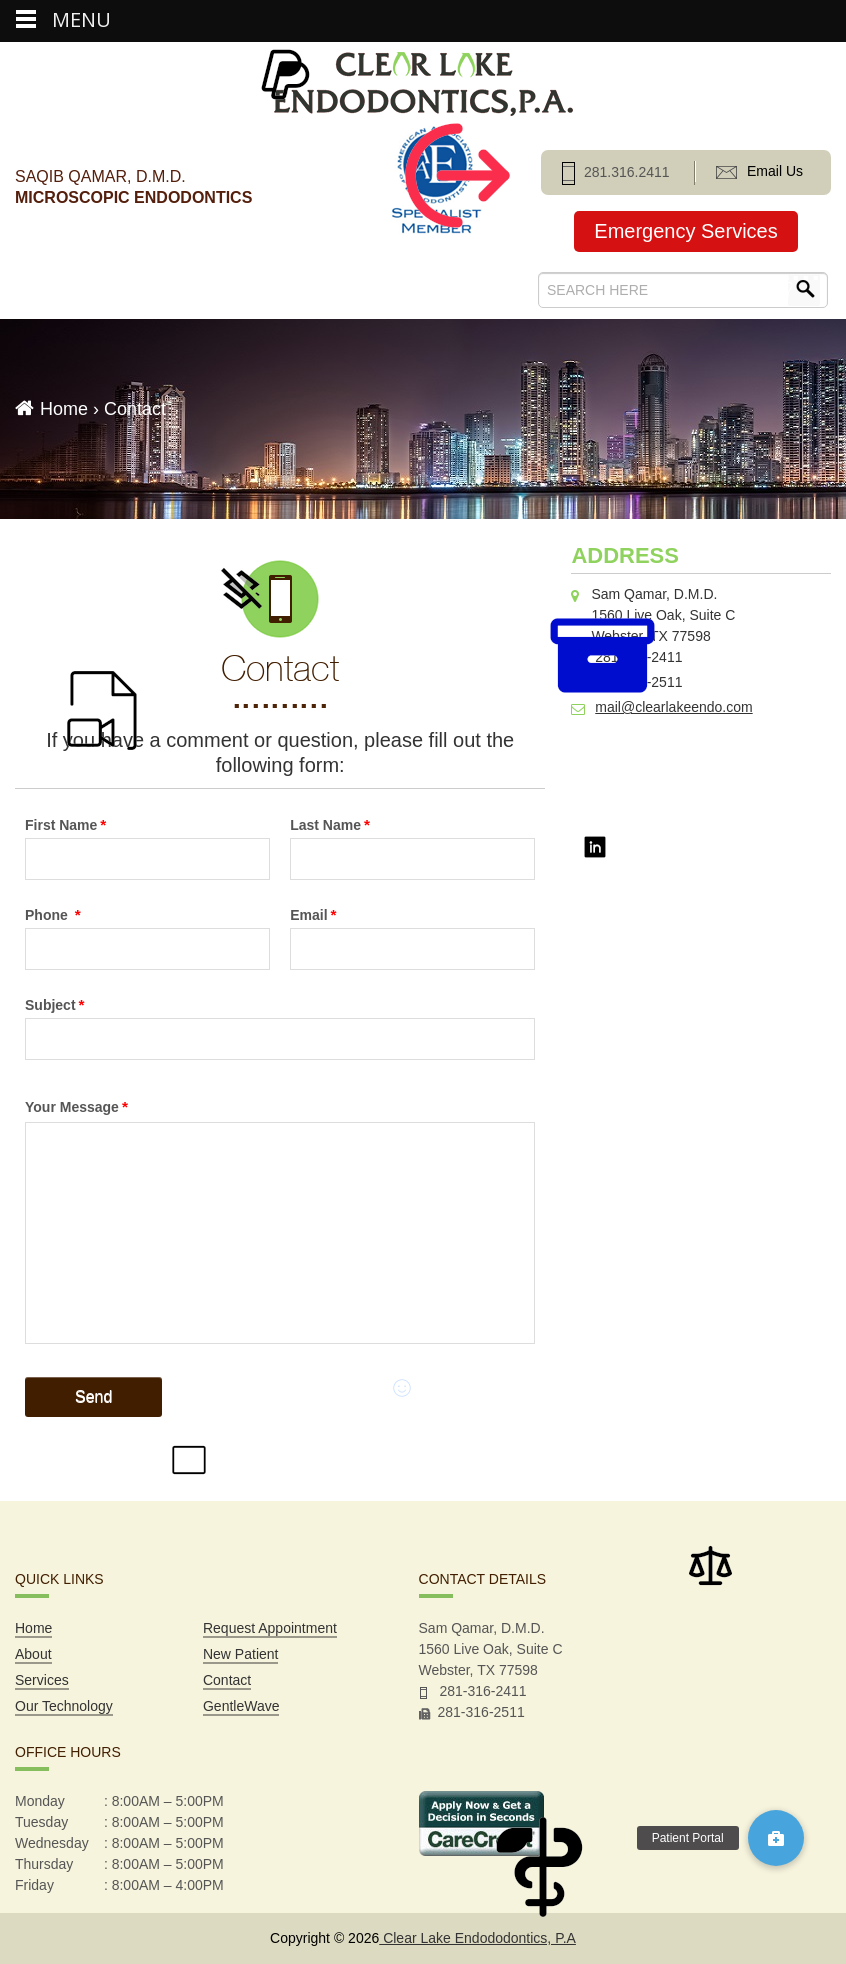 This screenshot has height=1964, width=846. I want to click on clear all map layers, so click(241, 590).